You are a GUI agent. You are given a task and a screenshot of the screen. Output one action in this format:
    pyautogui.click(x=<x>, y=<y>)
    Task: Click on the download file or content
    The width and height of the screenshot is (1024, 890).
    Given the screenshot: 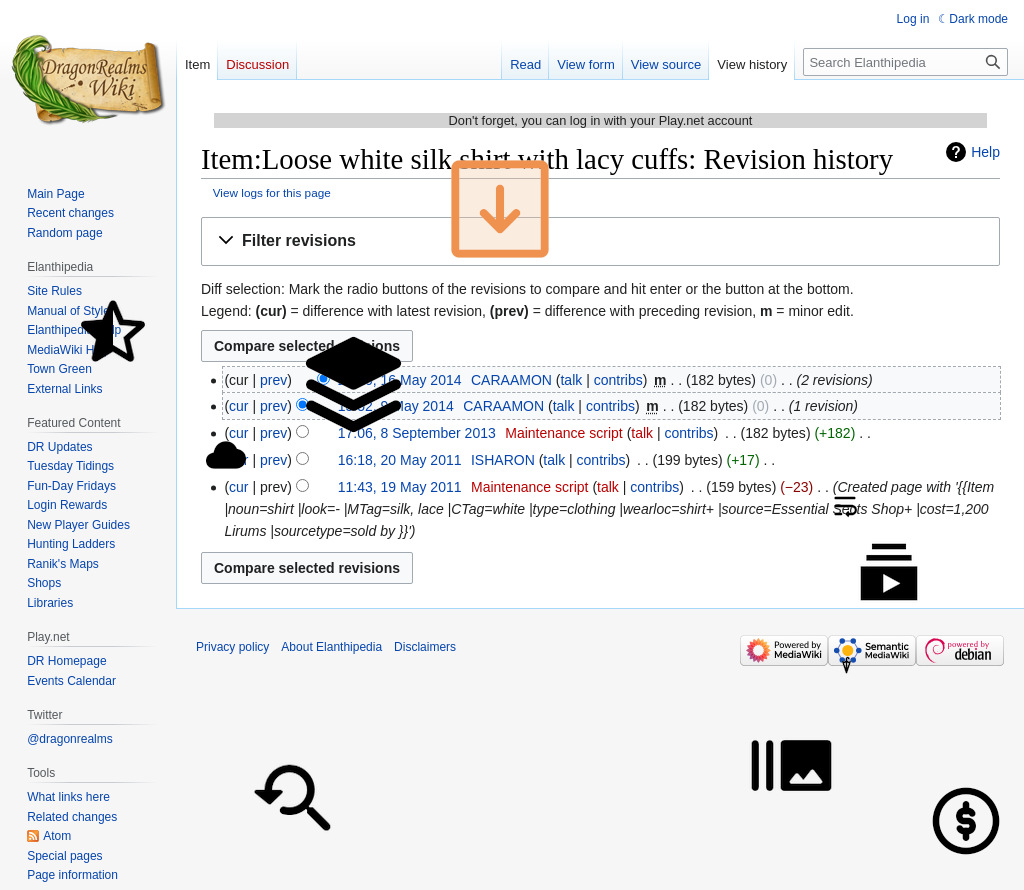 What is the action you would take?
    pyautogui.click(x=500, y=209)
    